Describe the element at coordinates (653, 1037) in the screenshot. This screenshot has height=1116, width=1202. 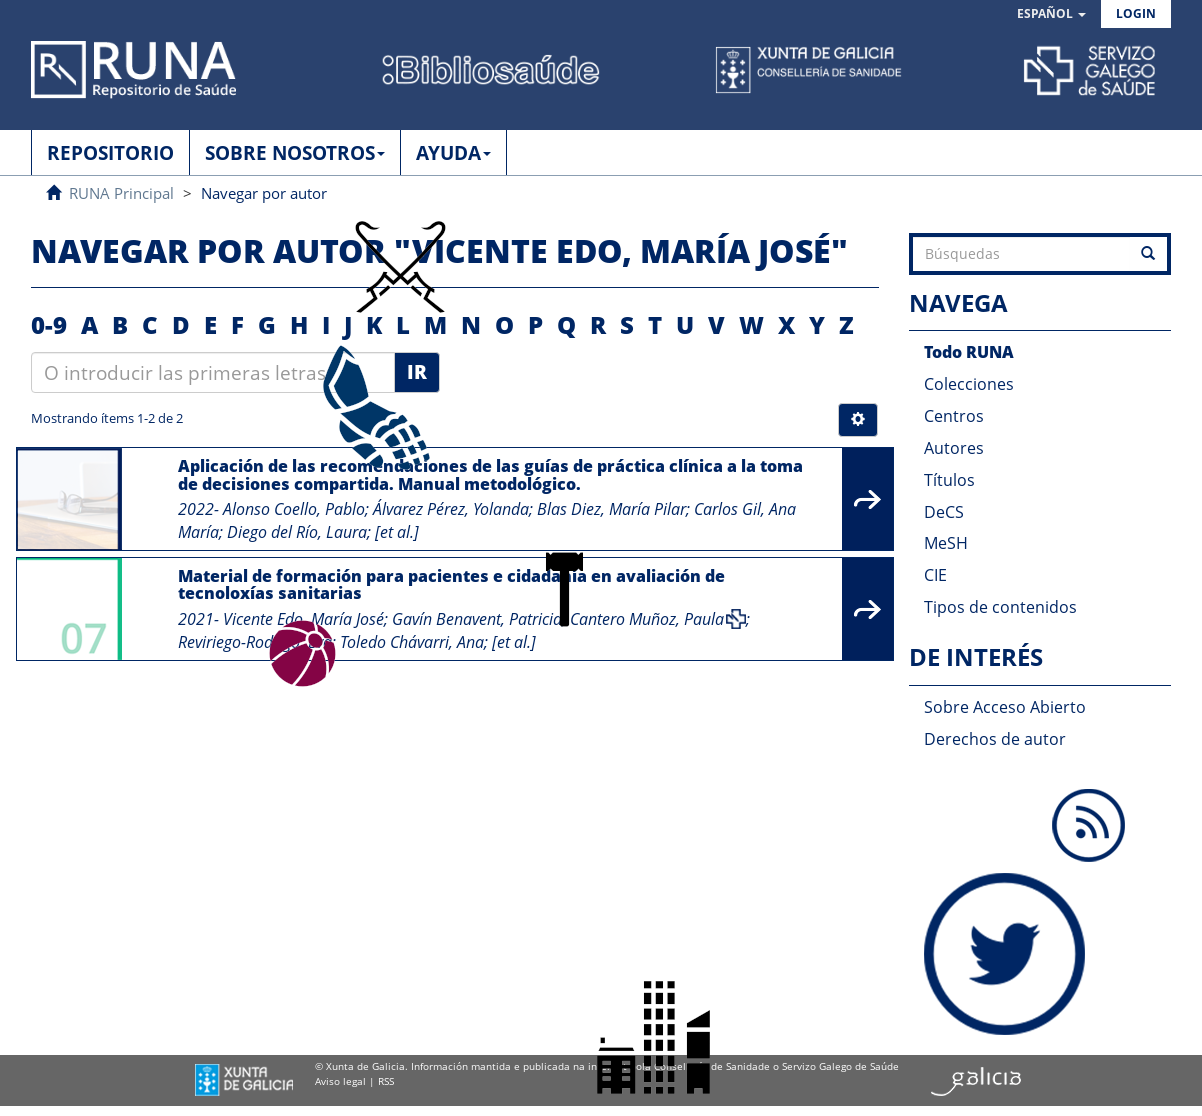
I see `view city or urban location` at that location.